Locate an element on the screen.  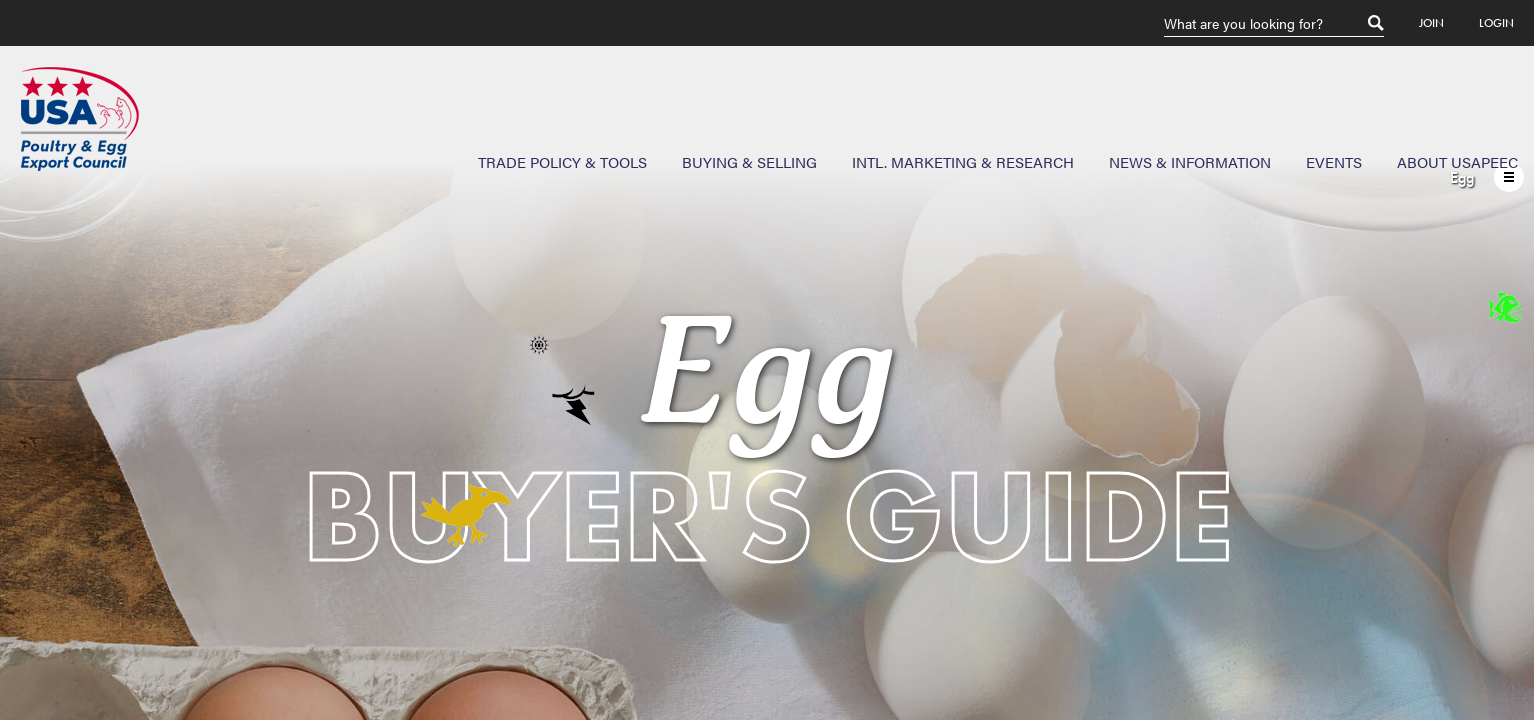
indicates thunderstorm or severe weather alert is located at coordinates (573, 404).